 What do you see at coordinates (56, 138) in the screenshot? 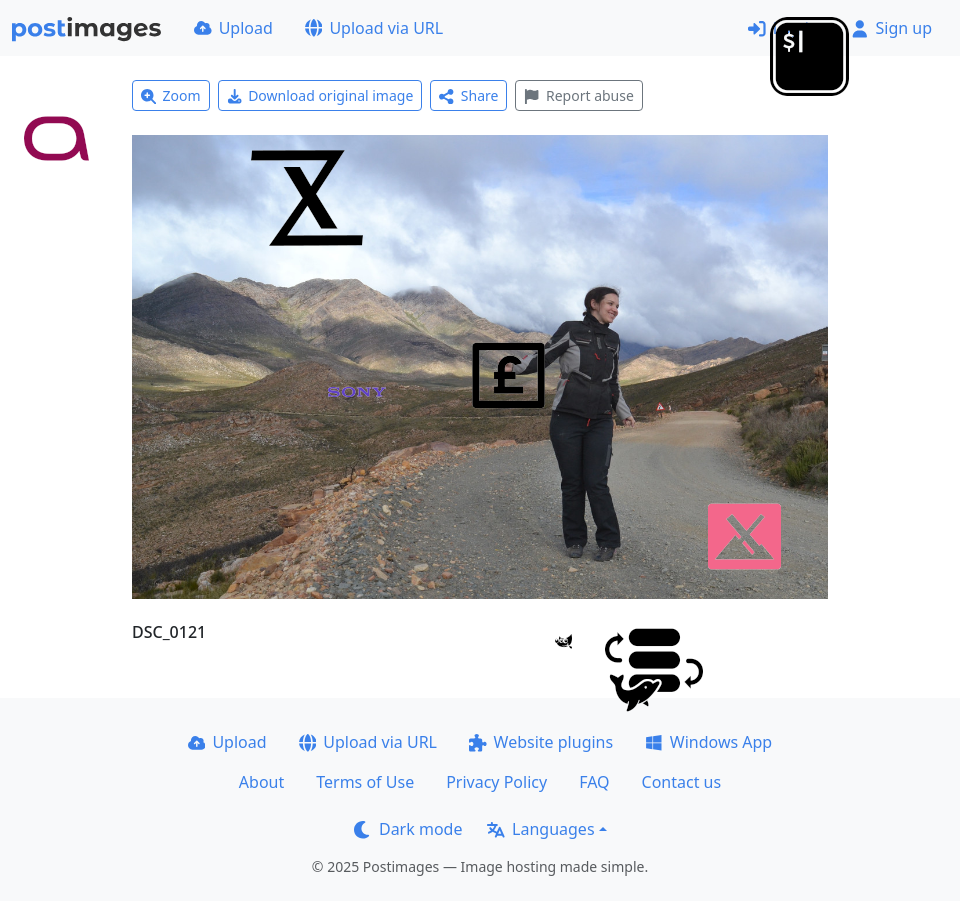
I see `AbbVie pharmaceutical company logo` at bounding box center [56, 138].